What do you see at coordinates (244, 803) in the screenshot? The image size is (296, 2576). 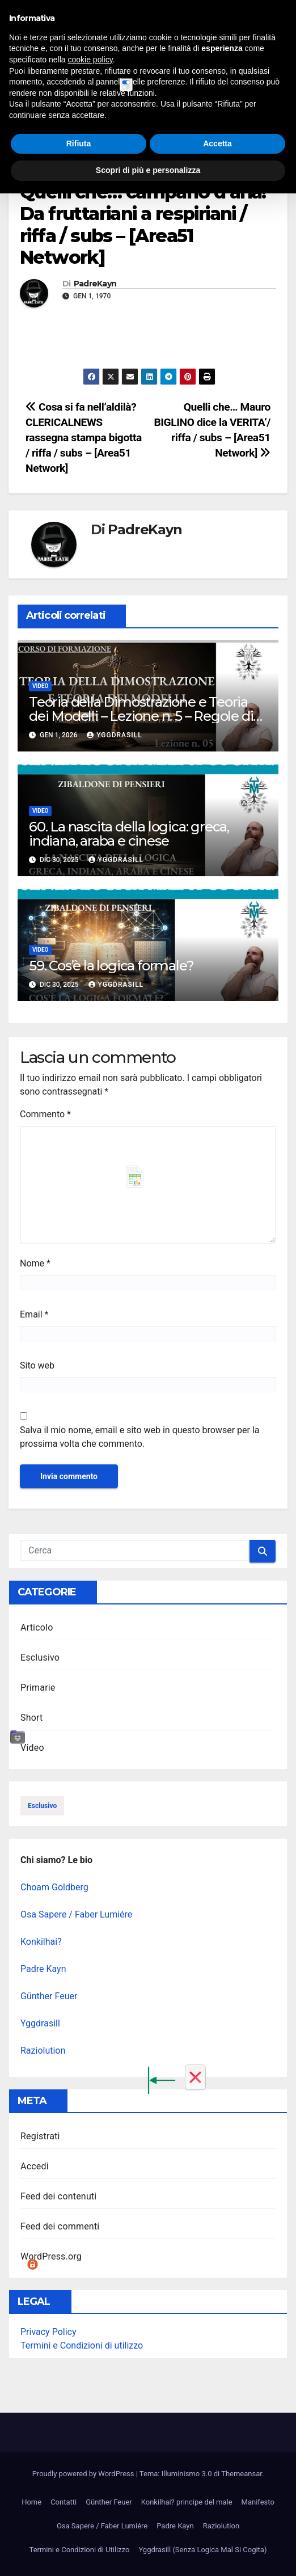 I see `check for available software updates` at bounding box center [244, 803].